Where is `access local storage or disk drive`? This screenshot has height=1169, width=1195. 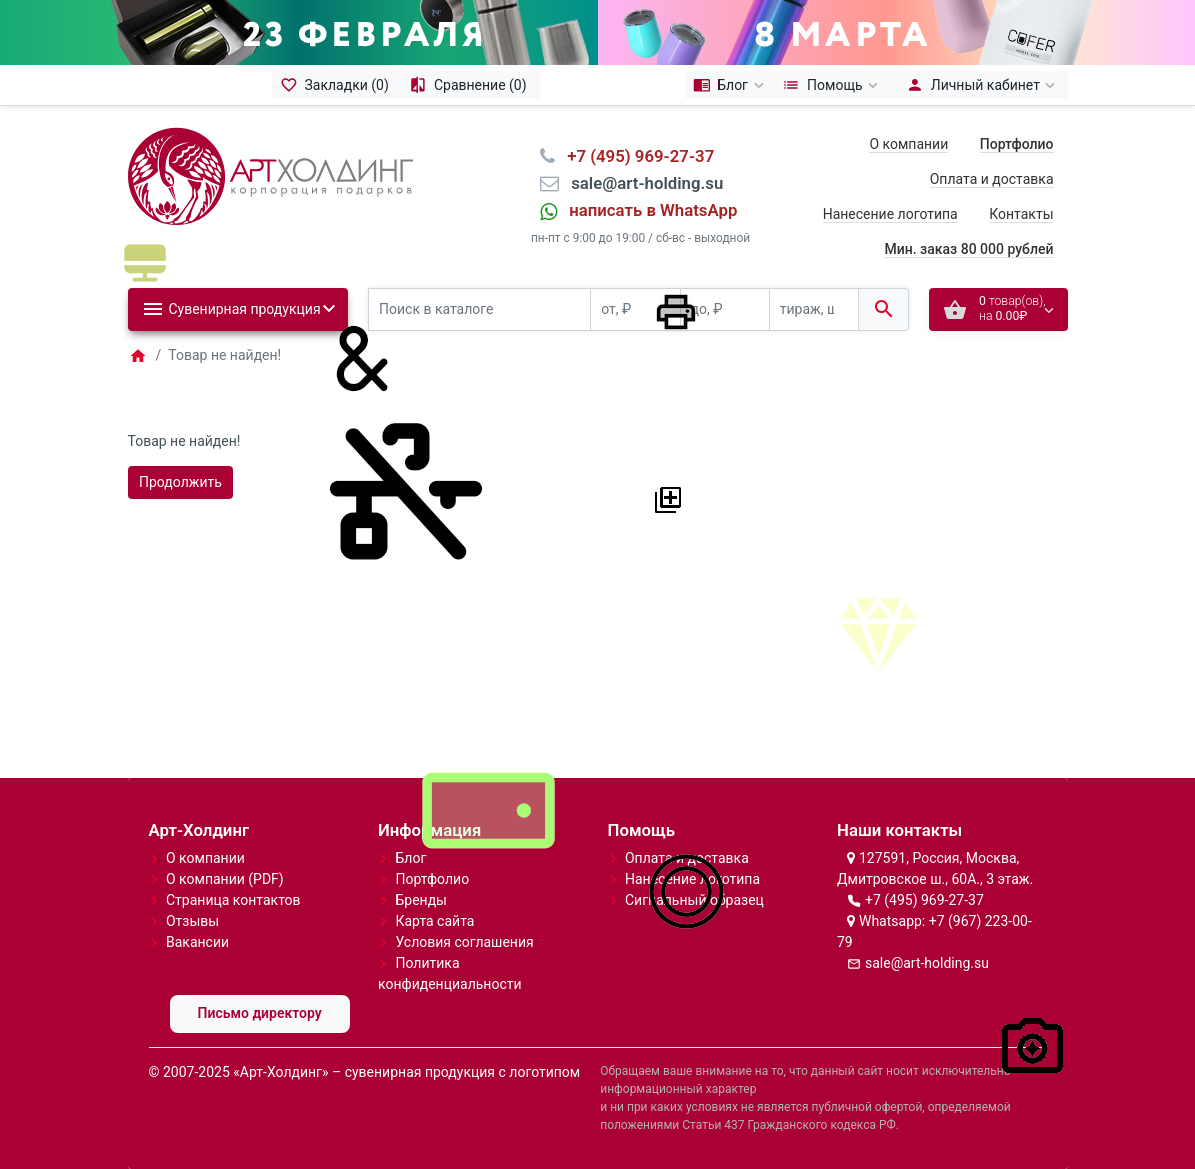 access local storage or disk drive is located at coordinates (488, 810).